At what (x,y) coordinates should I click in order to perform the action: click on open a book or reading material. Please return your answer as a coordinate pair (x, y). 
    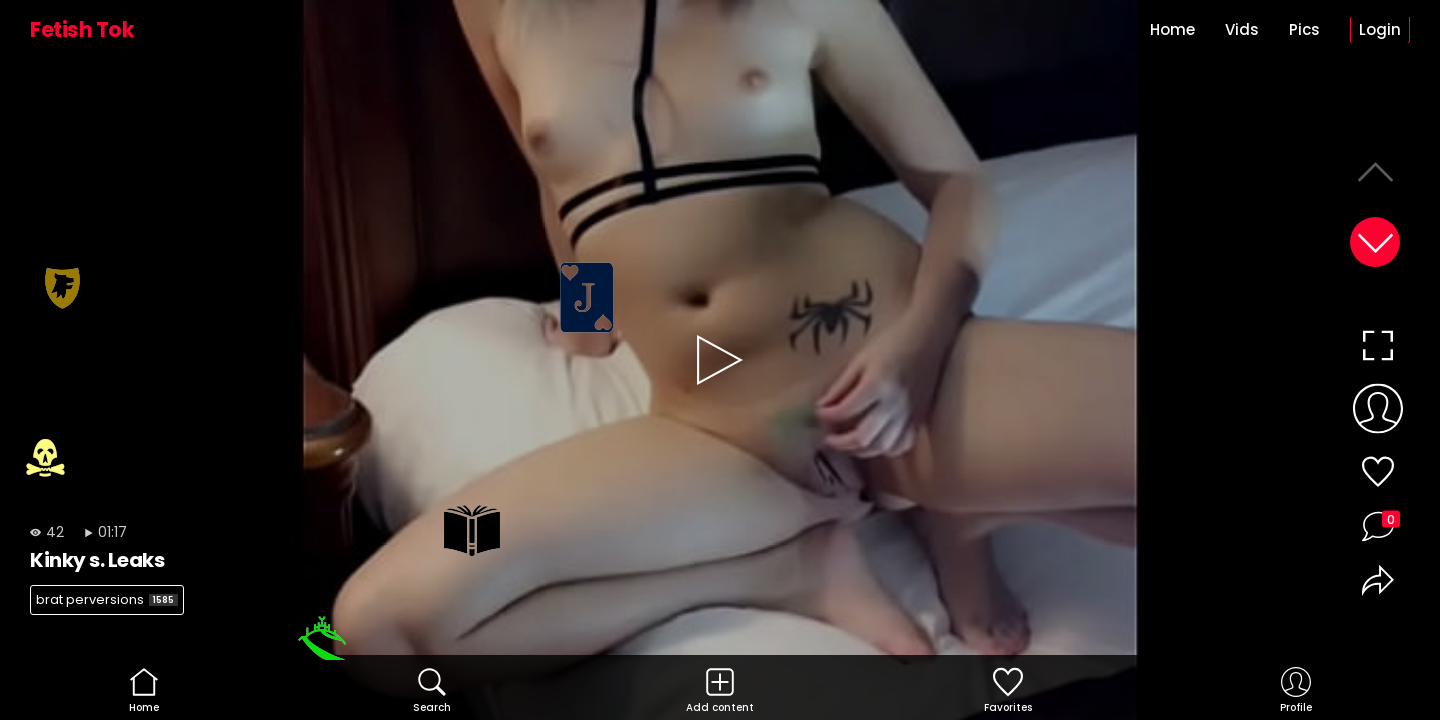
    Looking at the image, I should click on (472, 532).